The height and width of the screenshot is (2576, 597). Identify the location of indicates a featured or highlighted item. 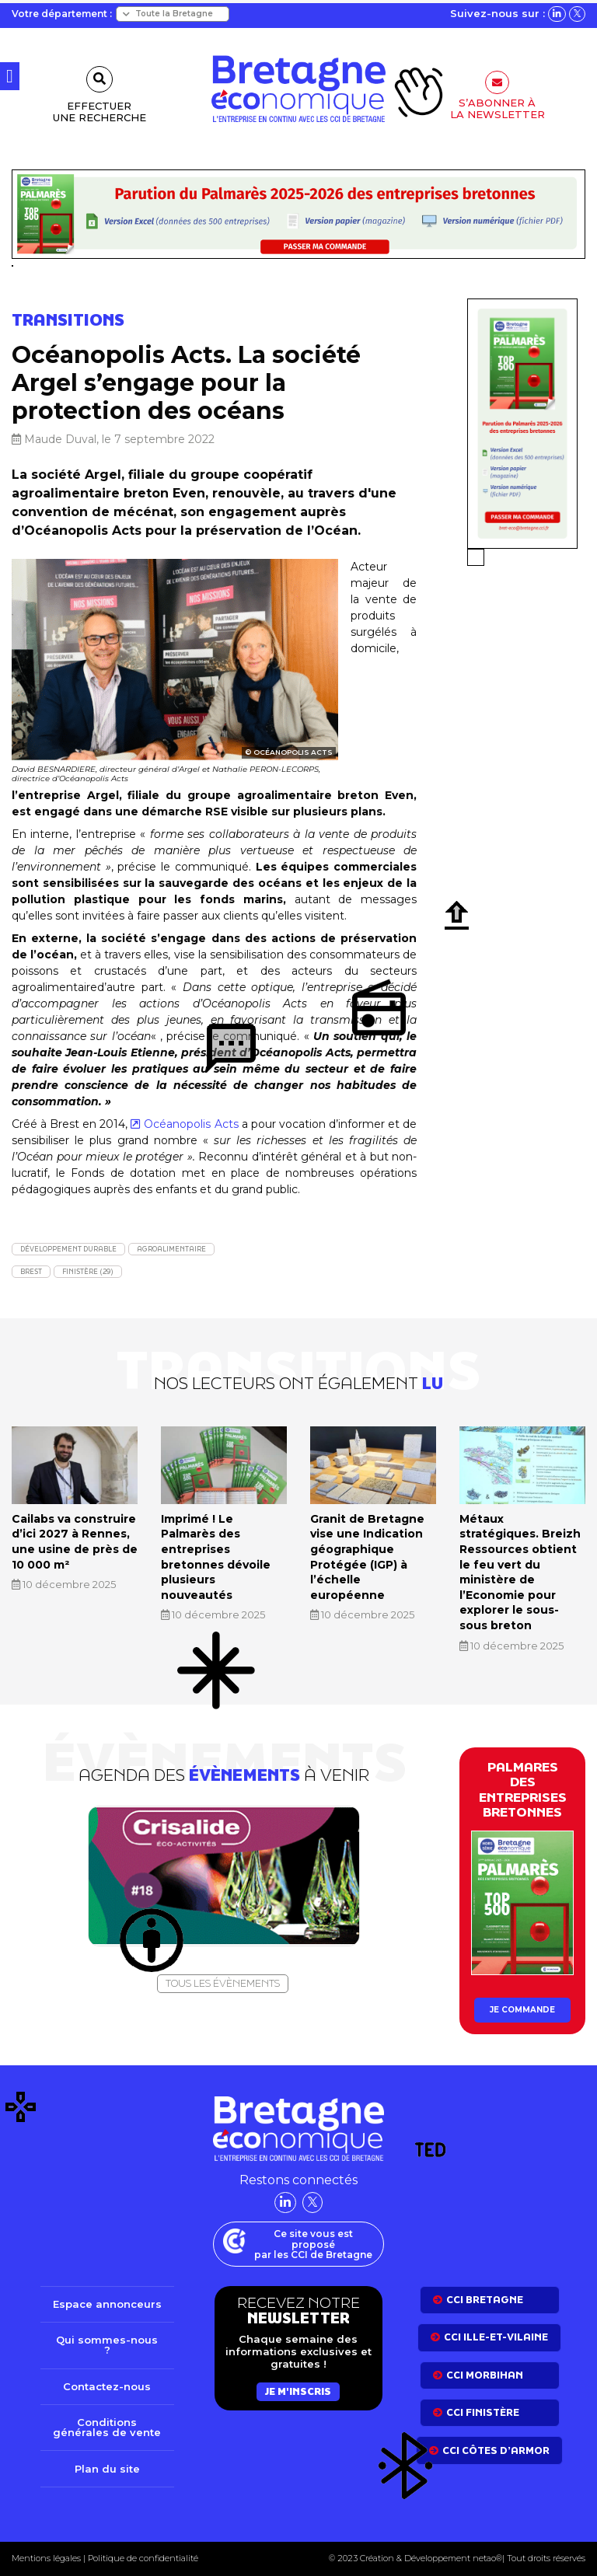
(217, 1671).